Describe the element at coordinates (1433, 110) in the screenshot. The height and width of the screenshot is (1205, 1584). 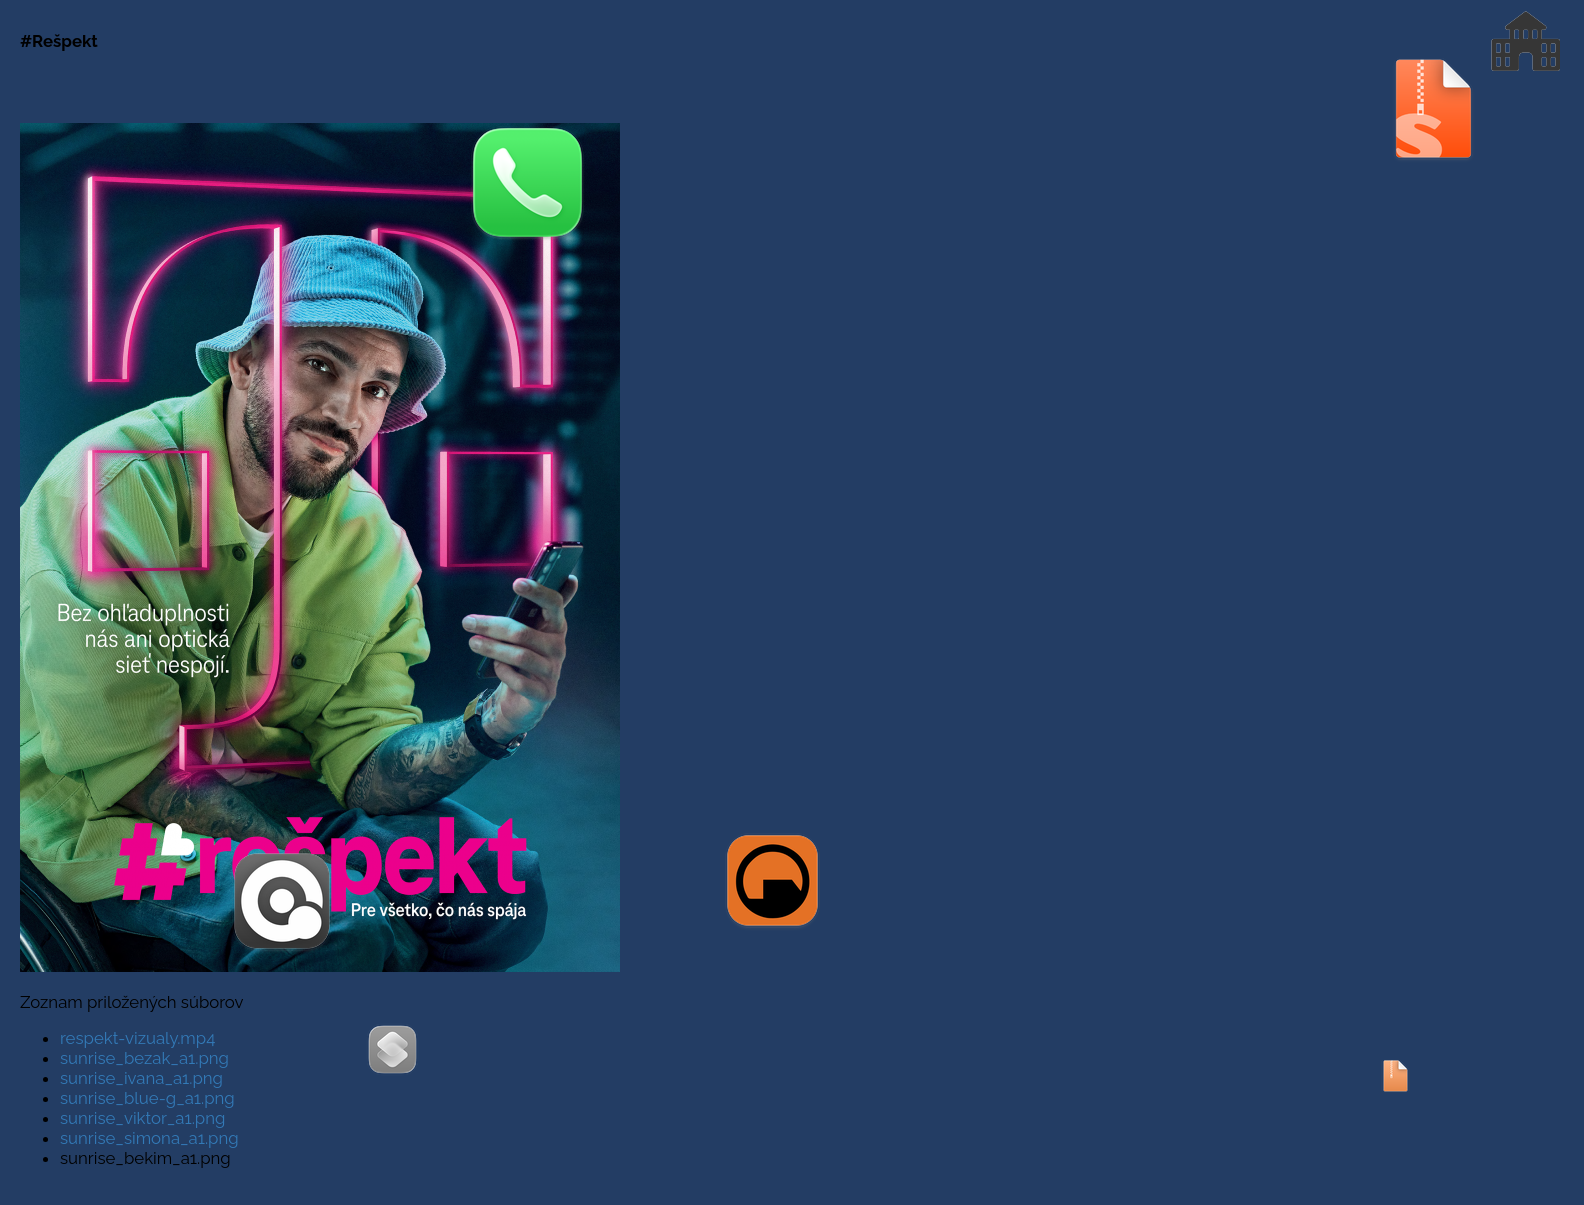
I see `sogou input method skin file` at that location.